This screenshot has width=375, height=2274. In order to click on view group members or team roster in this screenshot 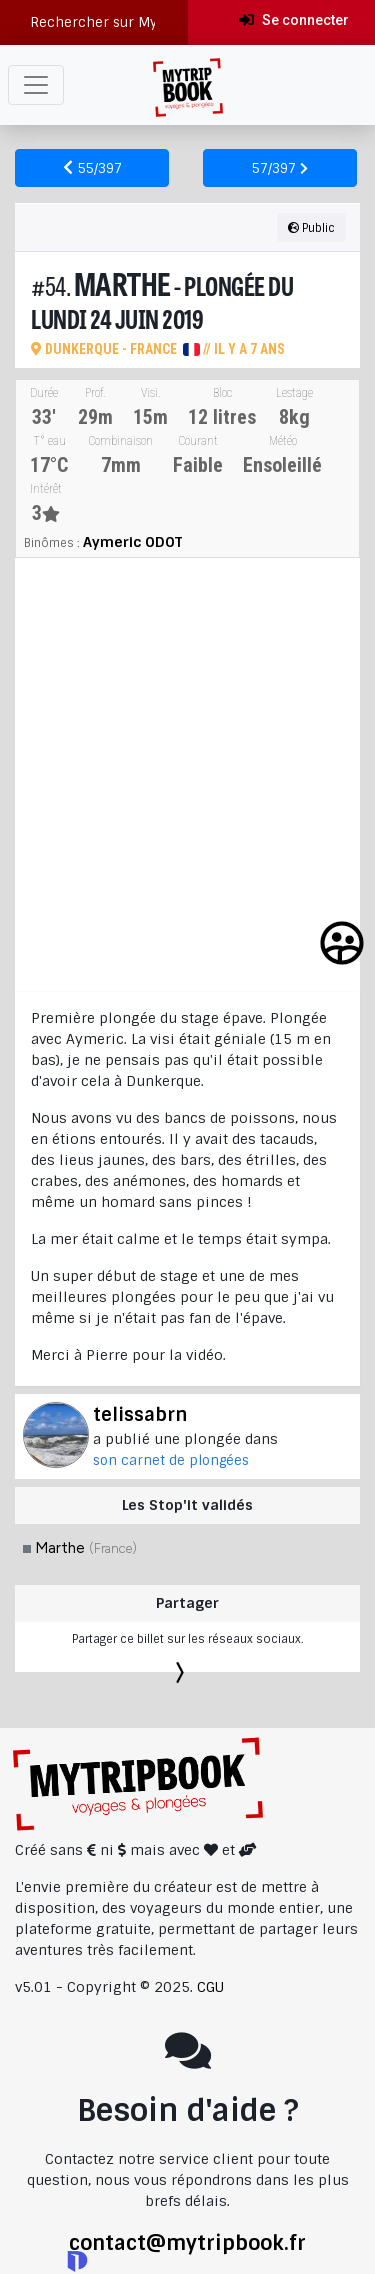, I will do `click(342, 943)`.